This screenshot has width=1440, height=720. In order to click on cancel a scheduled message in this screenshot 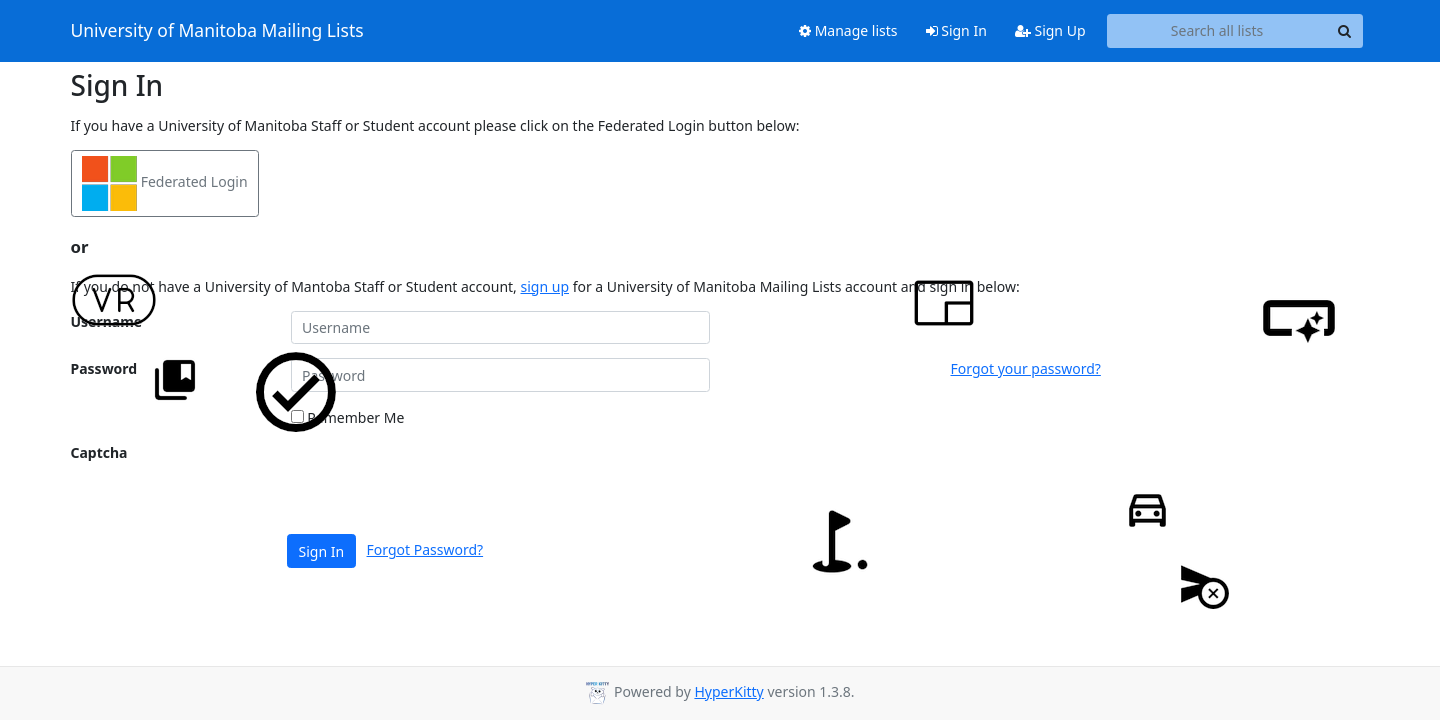, I will do `click(1204, 584)`.